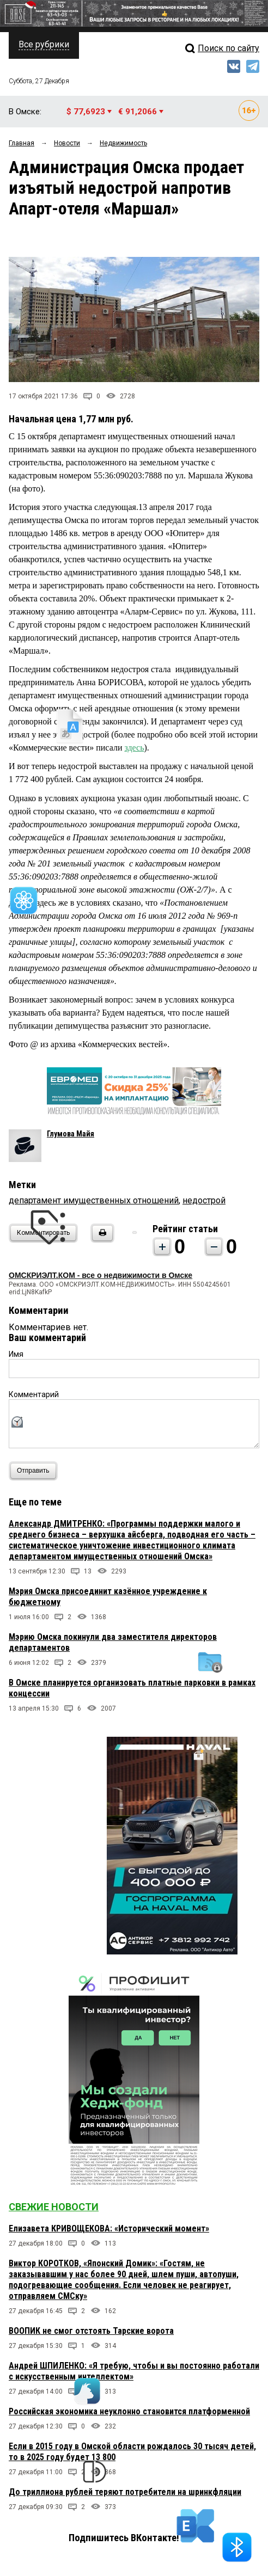 The image size is (268, 2576). Describe the element at coordinates (48, 1227) in the screenshot. I see `view or manage music tags` at that location.